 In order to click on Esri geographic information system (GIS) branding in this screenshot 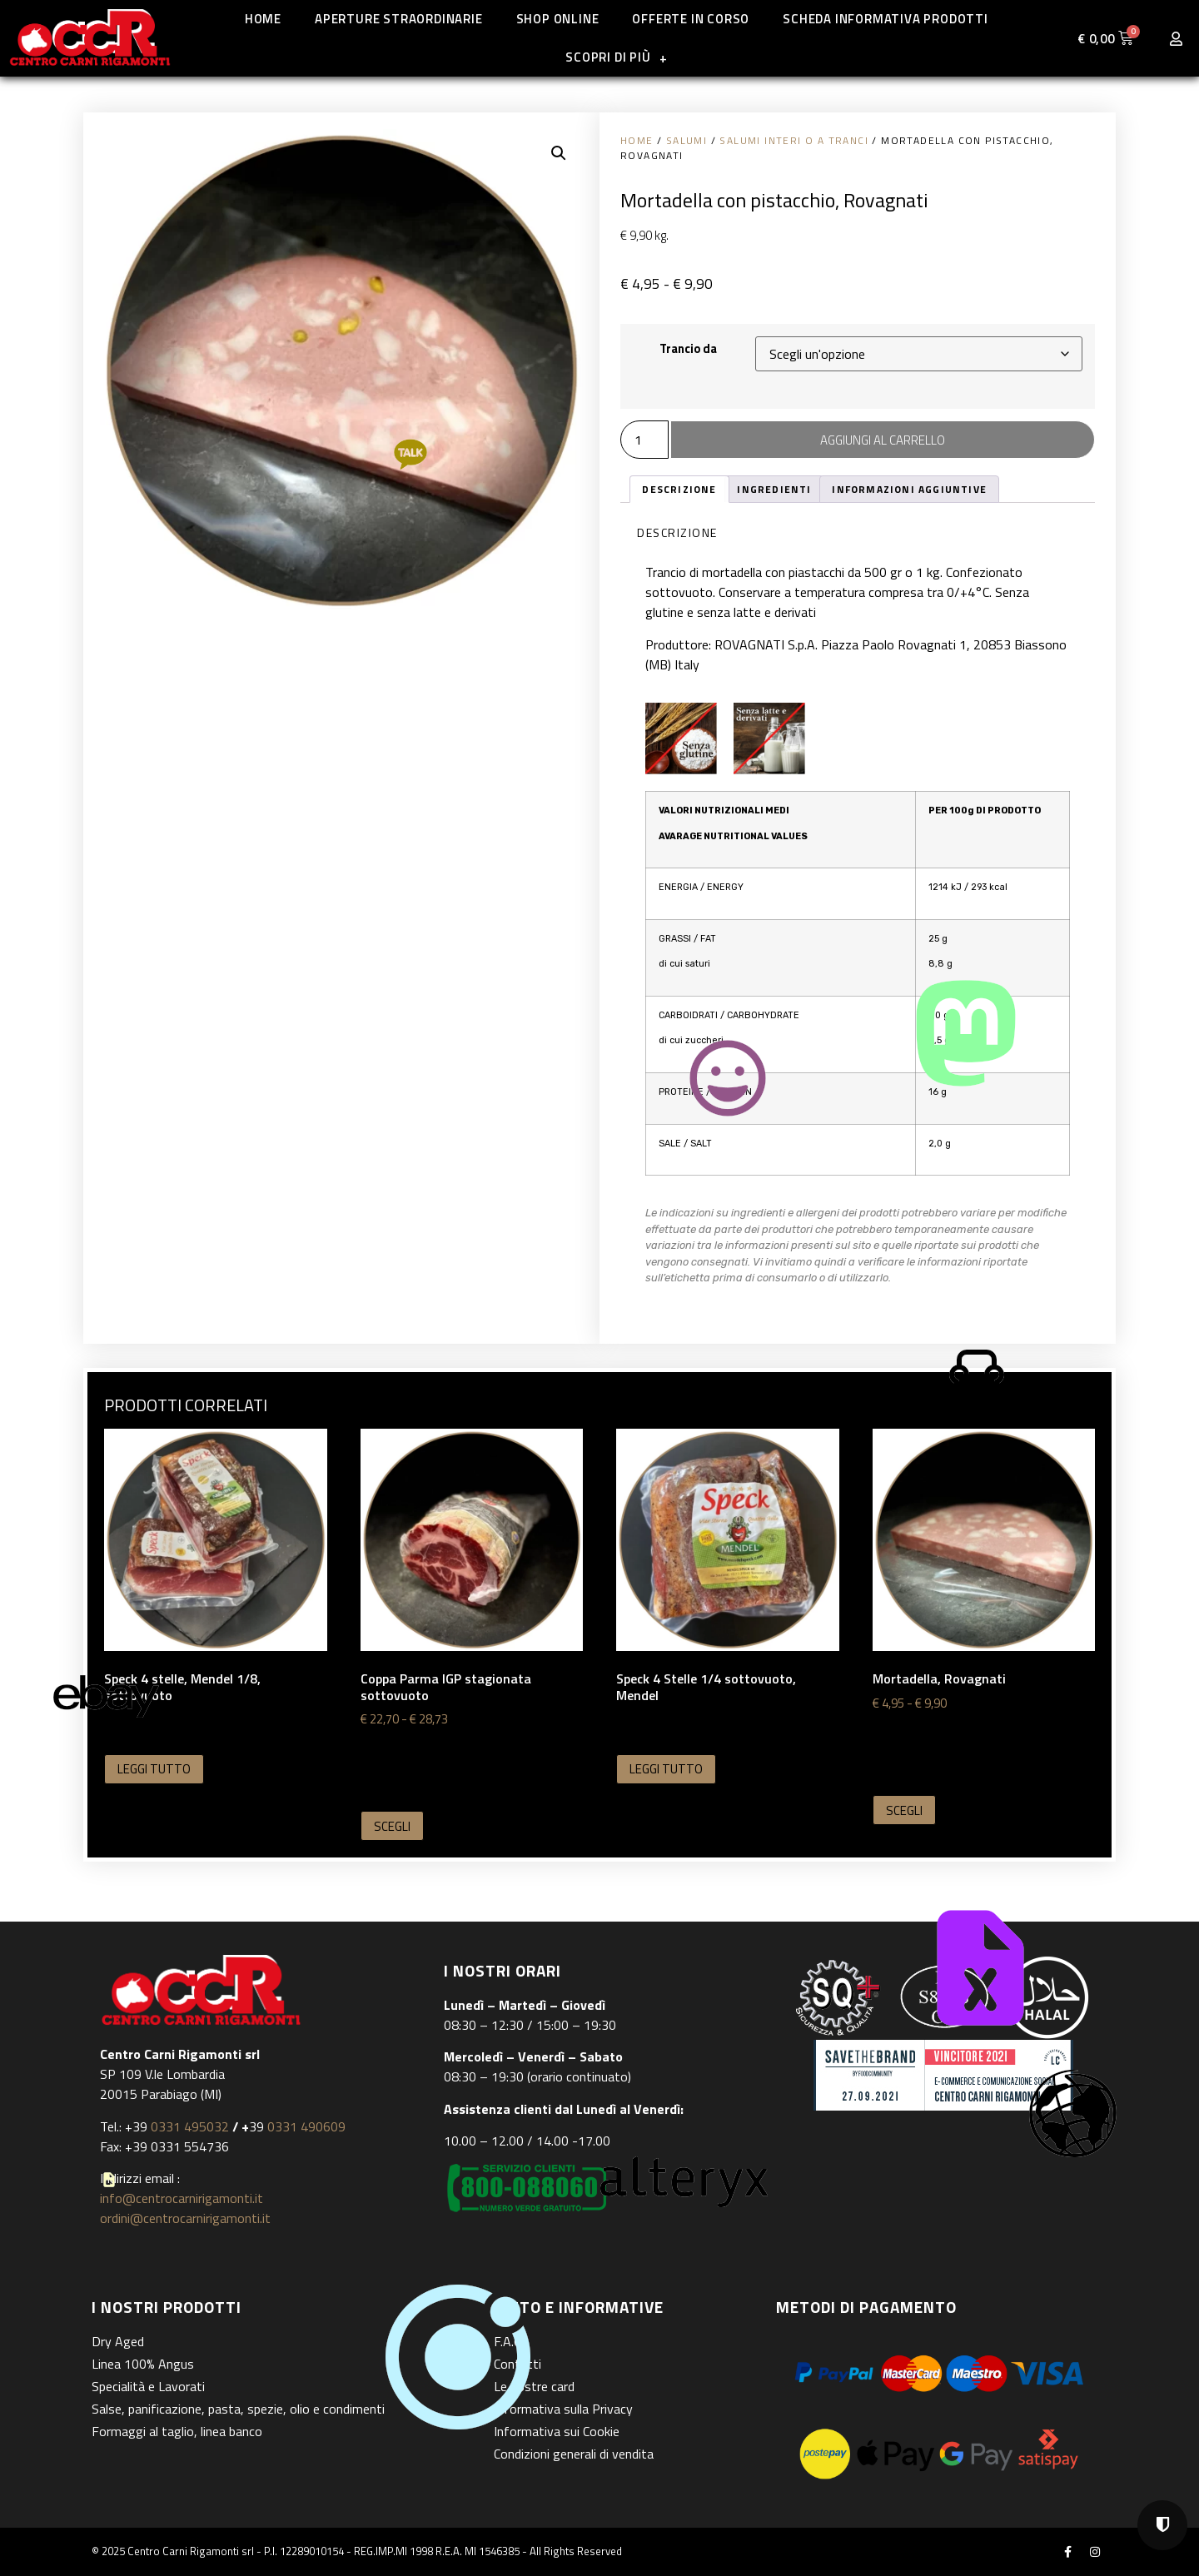, I will do `click(1072, 2113)`.